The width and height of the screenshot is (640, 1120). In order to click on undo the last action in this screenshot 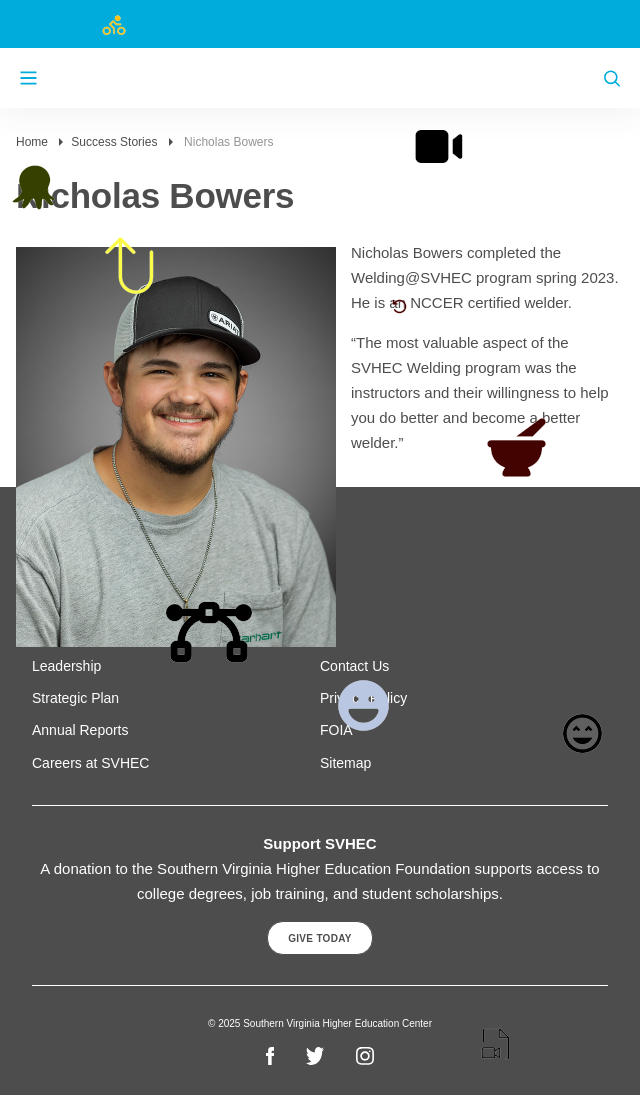, I will do `click(399, 306)`.